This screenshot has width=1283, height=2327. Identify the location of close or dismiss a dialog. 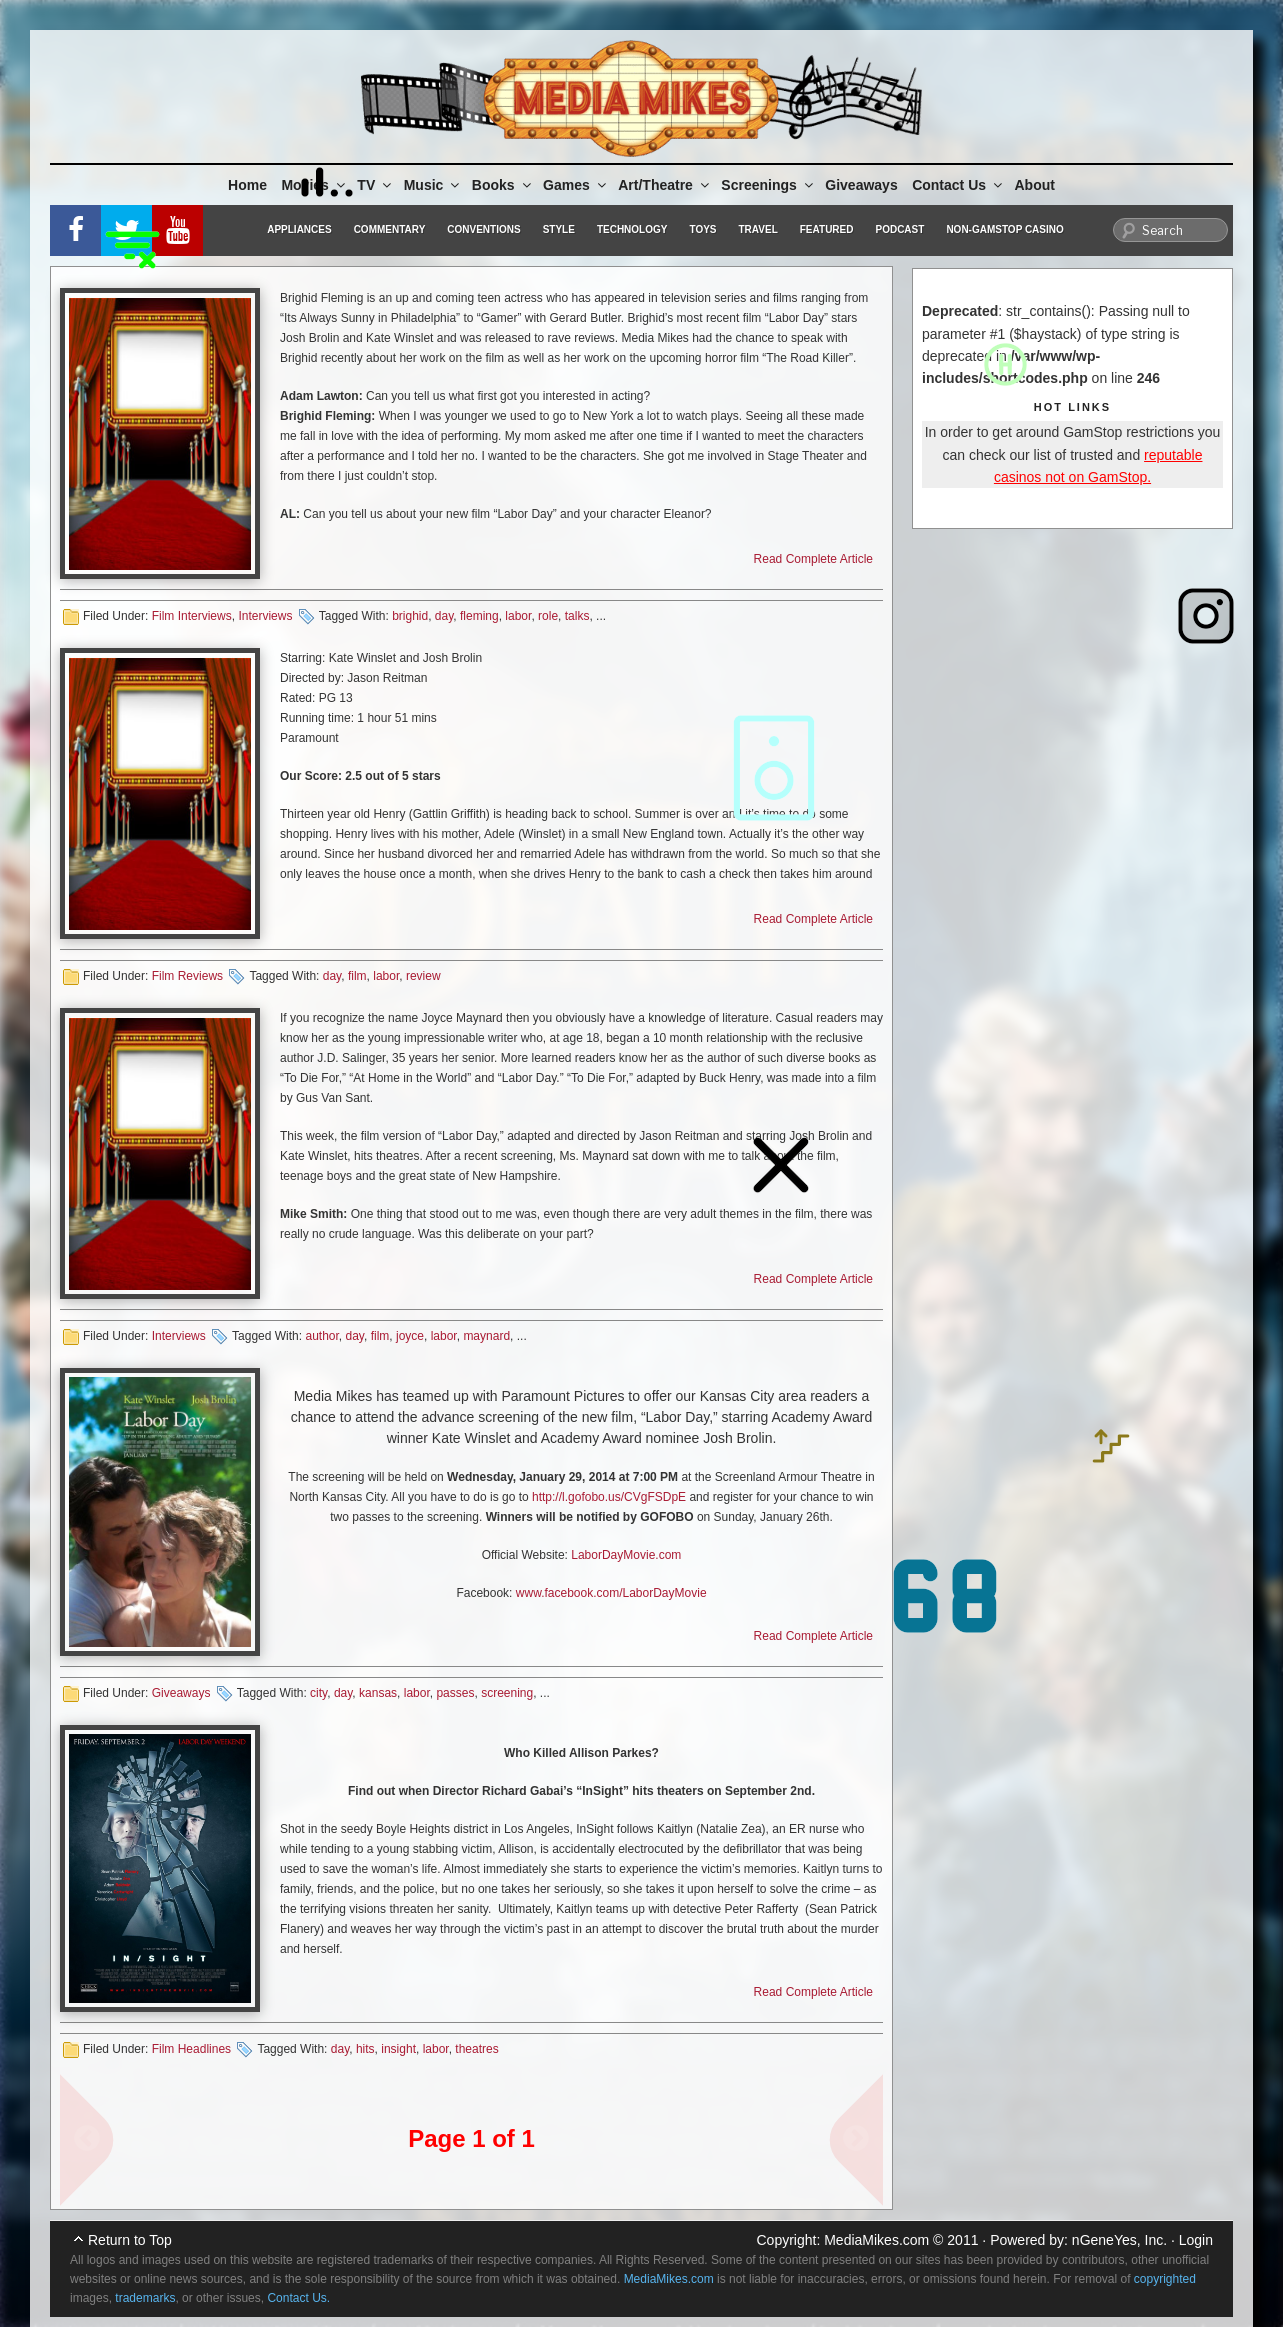
(781, 1165).